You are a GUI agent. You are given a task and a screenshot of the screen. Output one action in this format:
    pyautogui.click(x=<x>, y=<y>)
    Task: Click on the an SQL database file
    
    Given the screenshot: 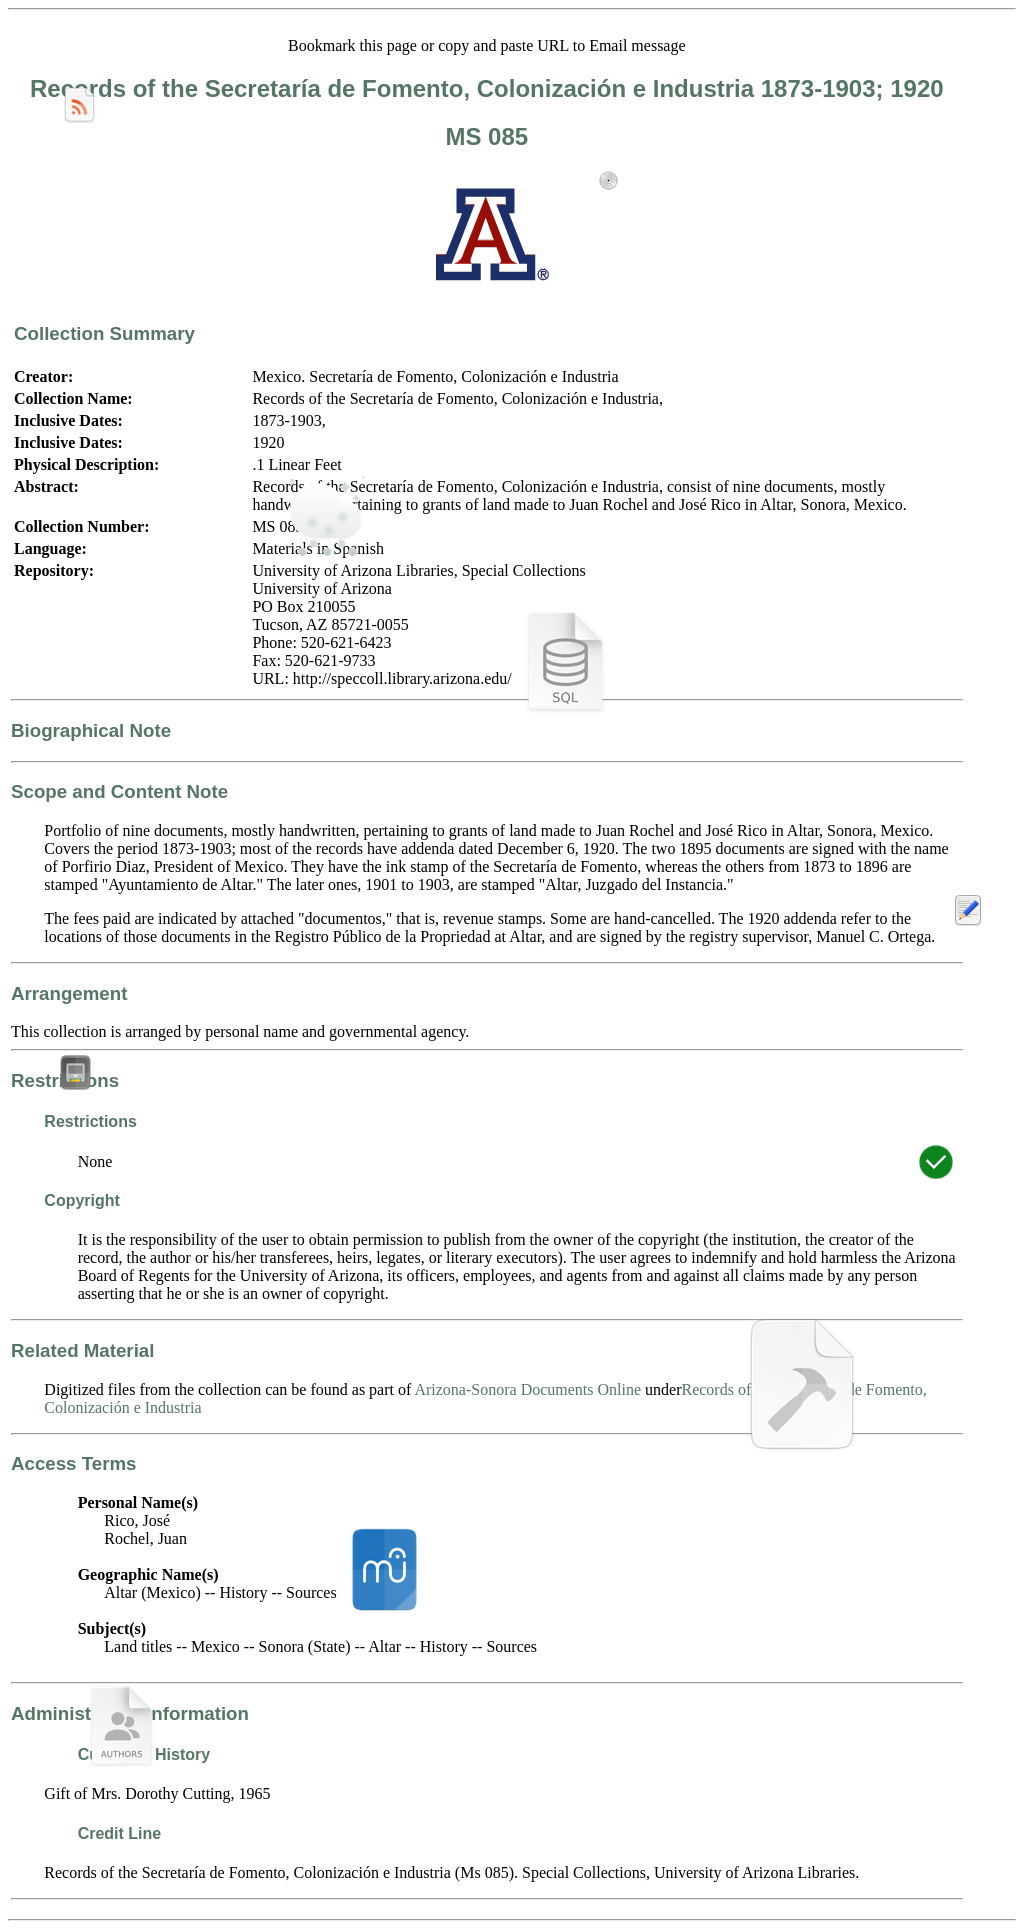 What is the action you would take?
    pyautogui.click(x=565, y=662)
    